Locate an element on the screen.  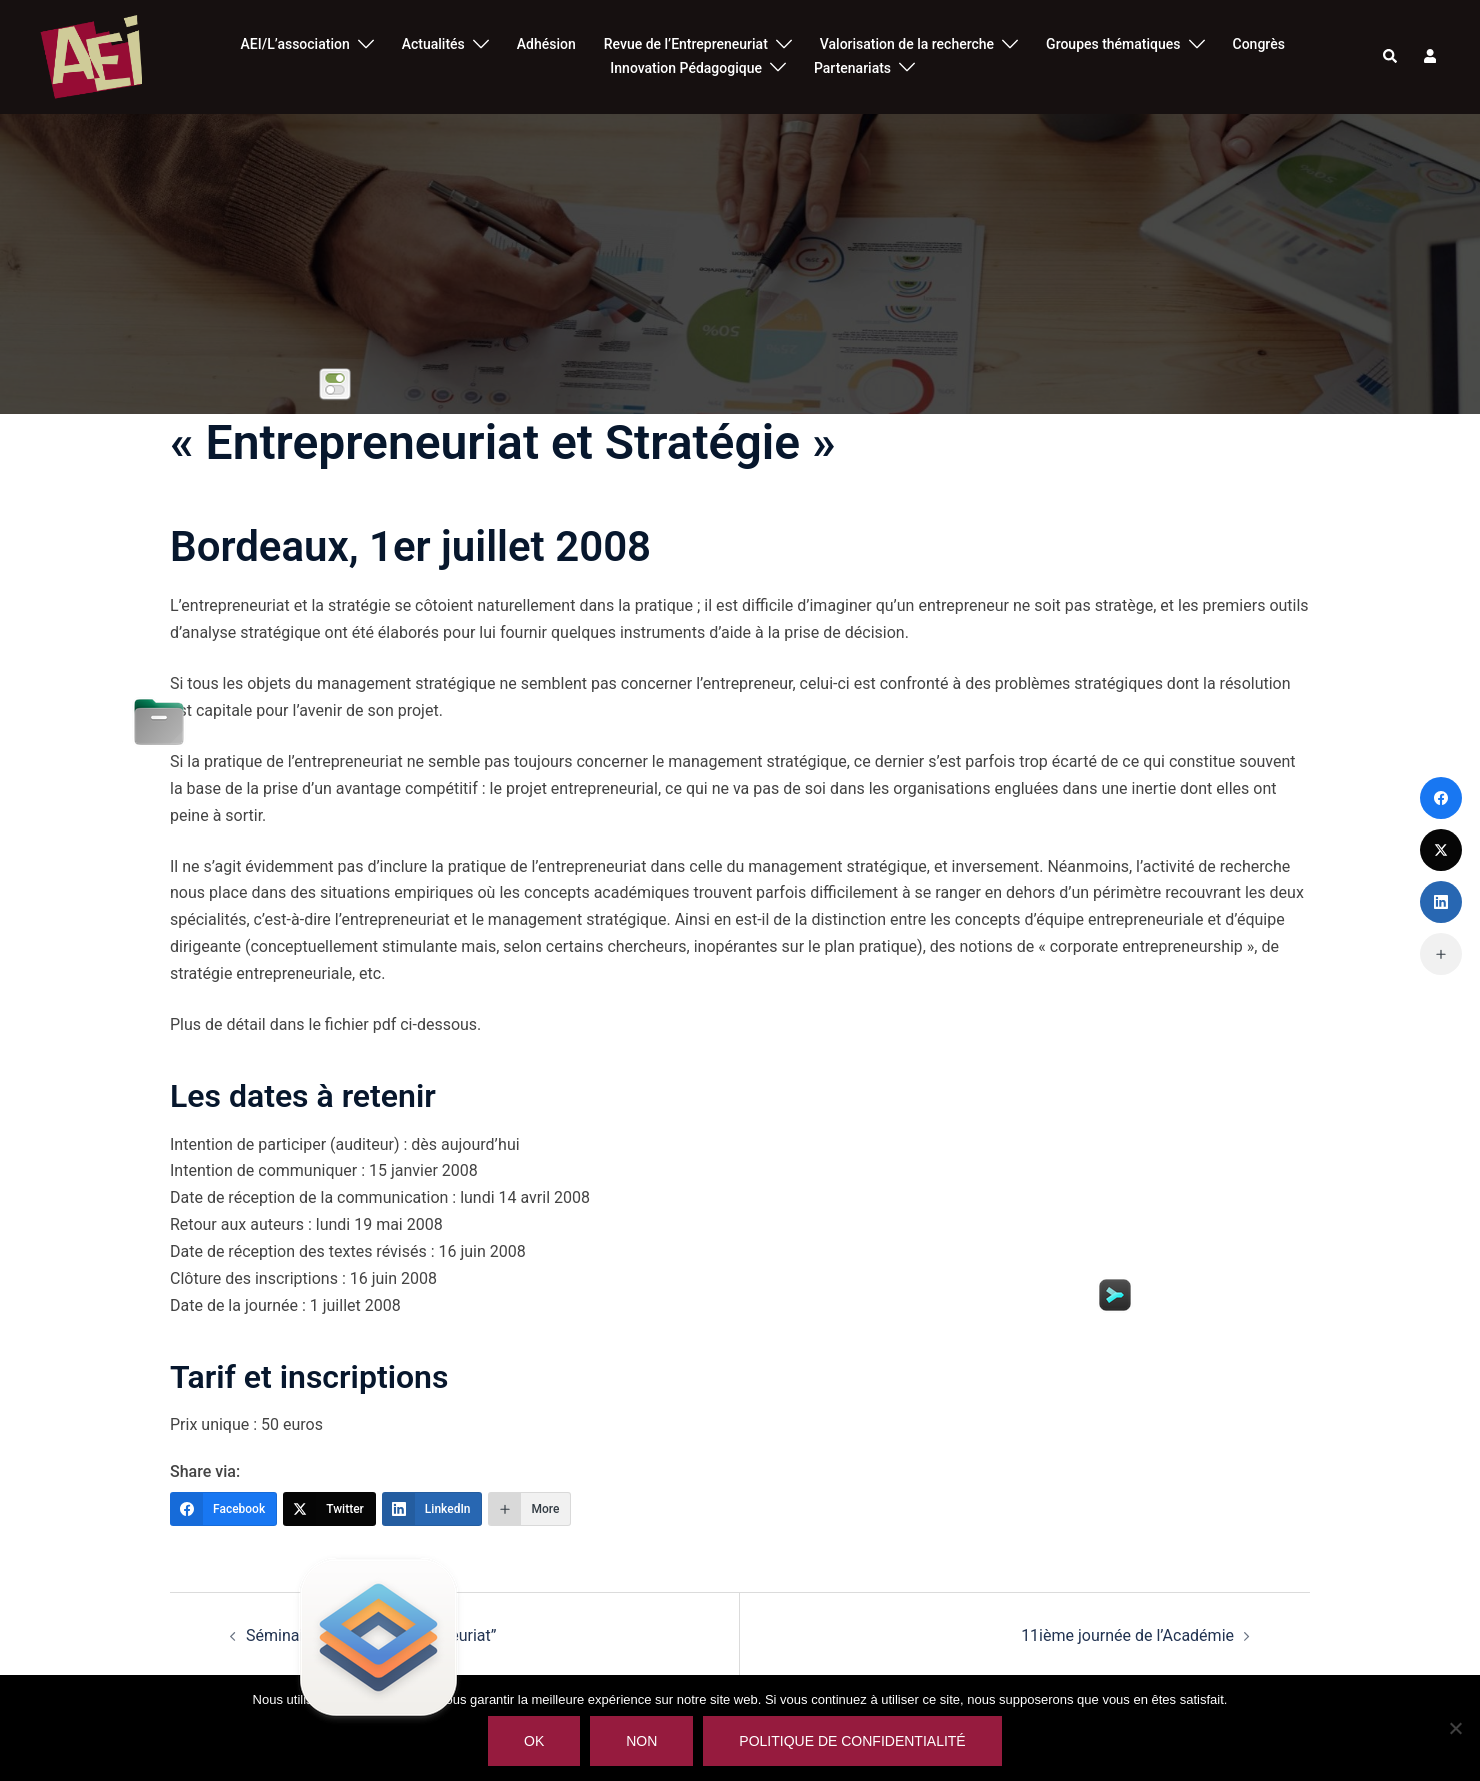
open ripcord messaging app is located at coordinates (378, 1637).